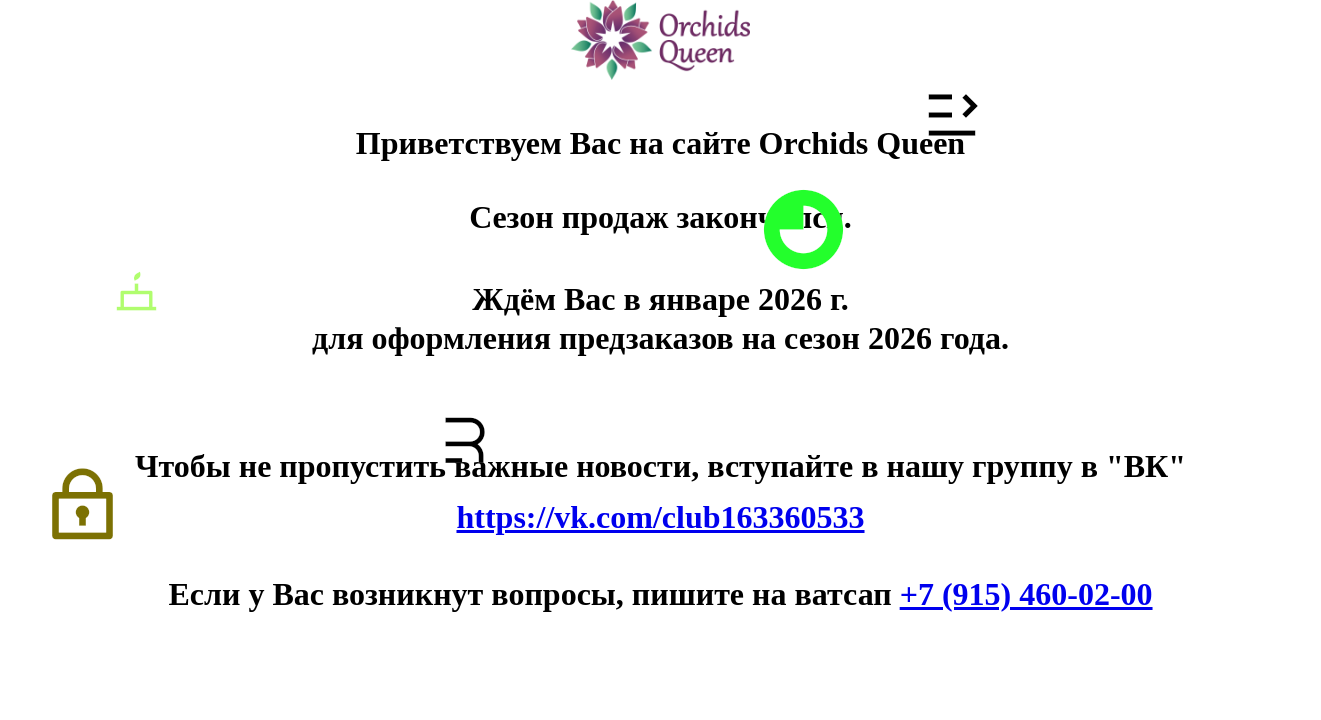 Image resolution: width=1321 pixels, height=720 pixels. Describe the element at coordinates (803, 229) in the screenshot. I see `indicates loading or processing in progress` at that location.